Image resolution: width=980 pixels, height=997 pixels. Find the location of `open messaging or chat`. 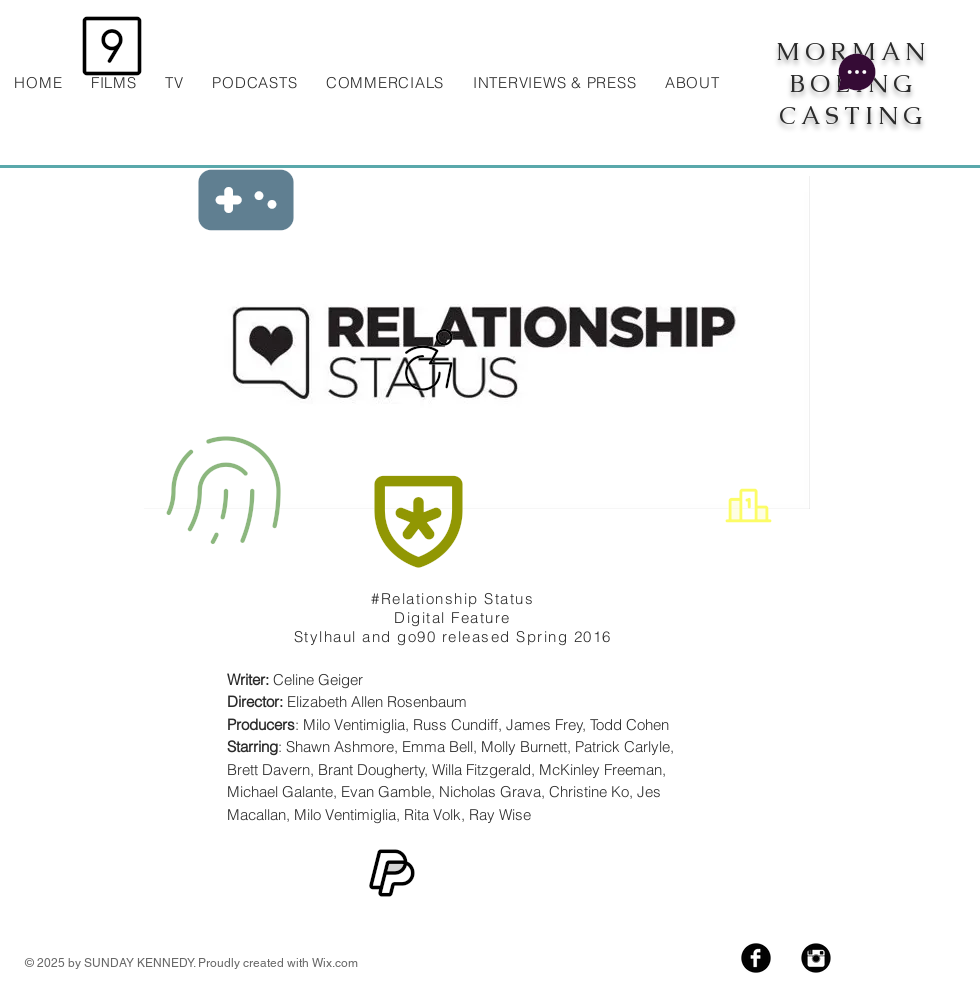

open messaging or chat is located at coordinates (857, 72).